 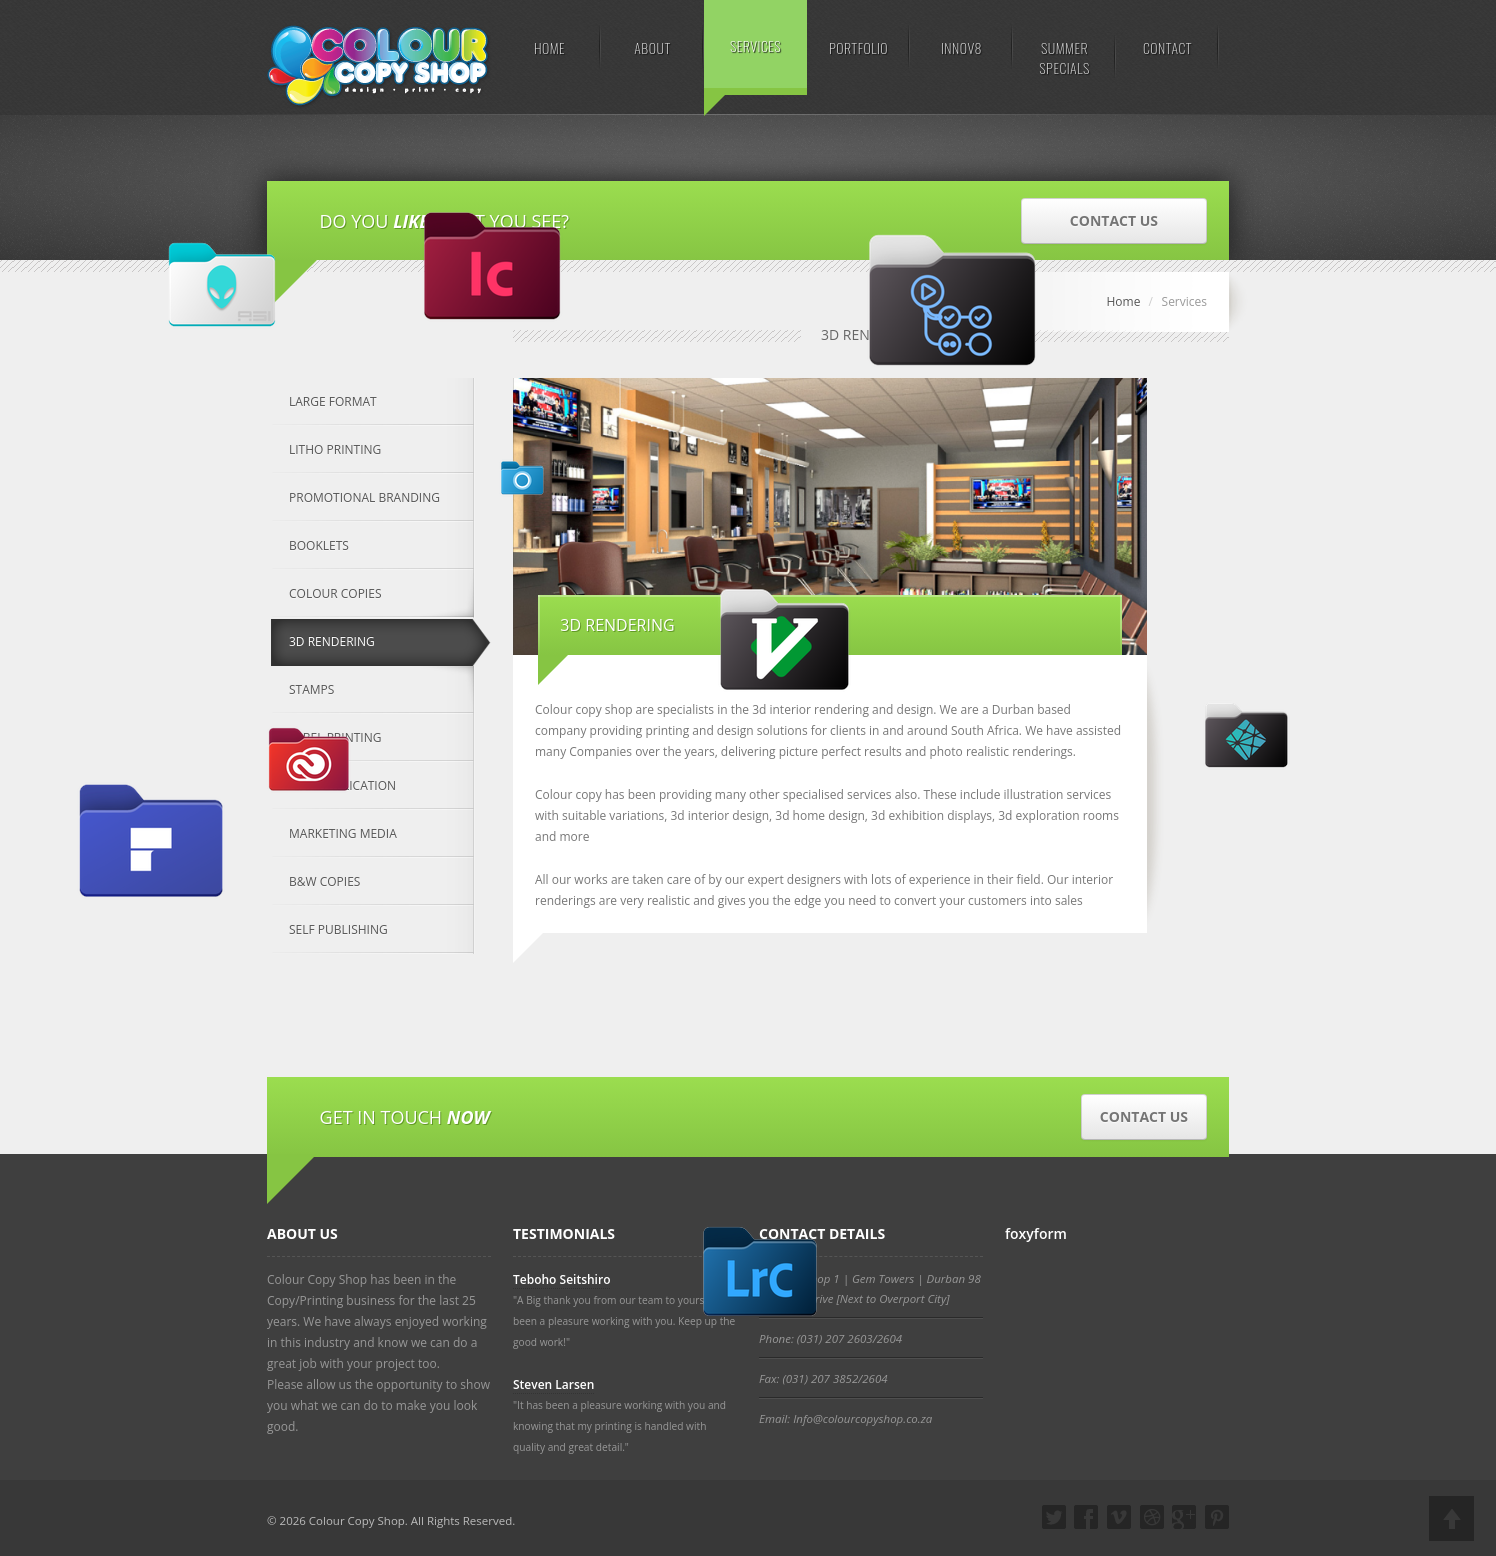 I want to click on folder containing github actions workflows, so click(x=951, y=304).